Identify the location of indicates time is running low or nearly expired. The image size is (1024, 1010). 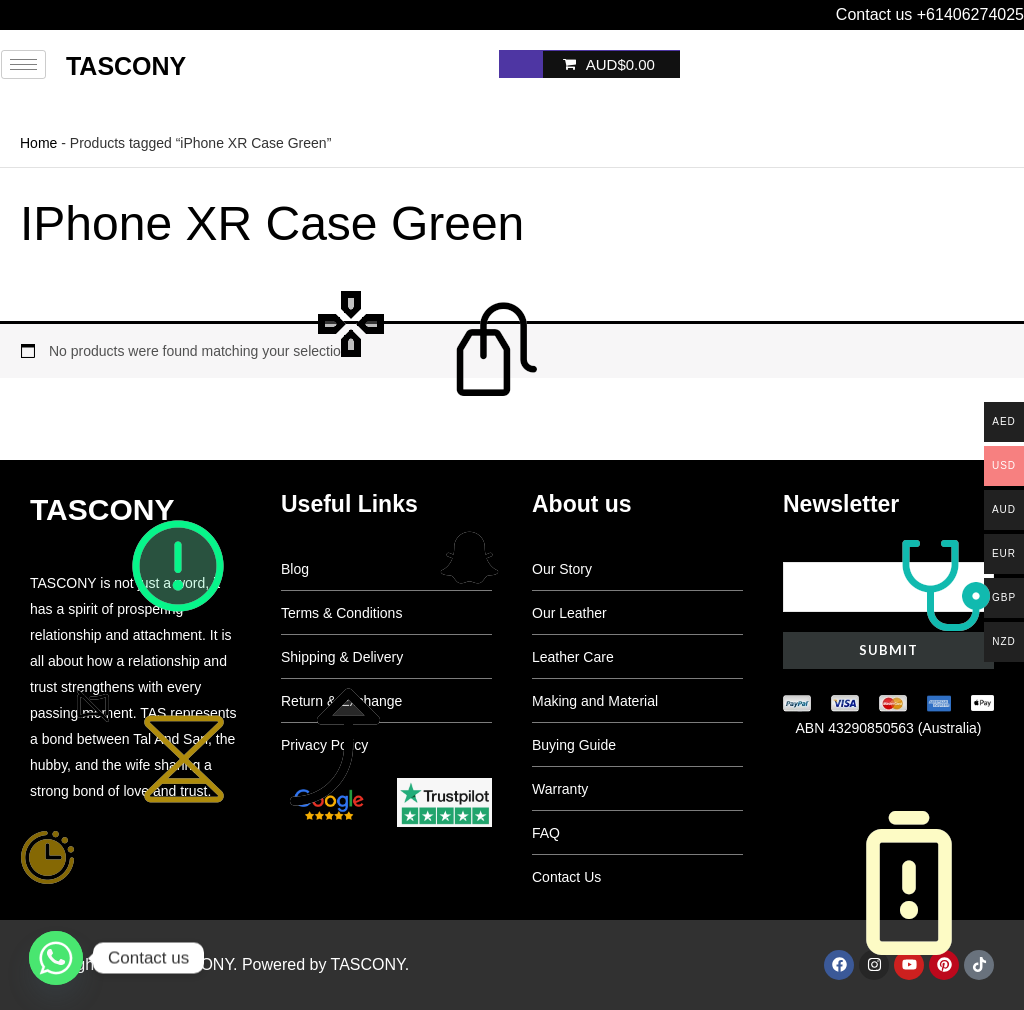
(184, 759).